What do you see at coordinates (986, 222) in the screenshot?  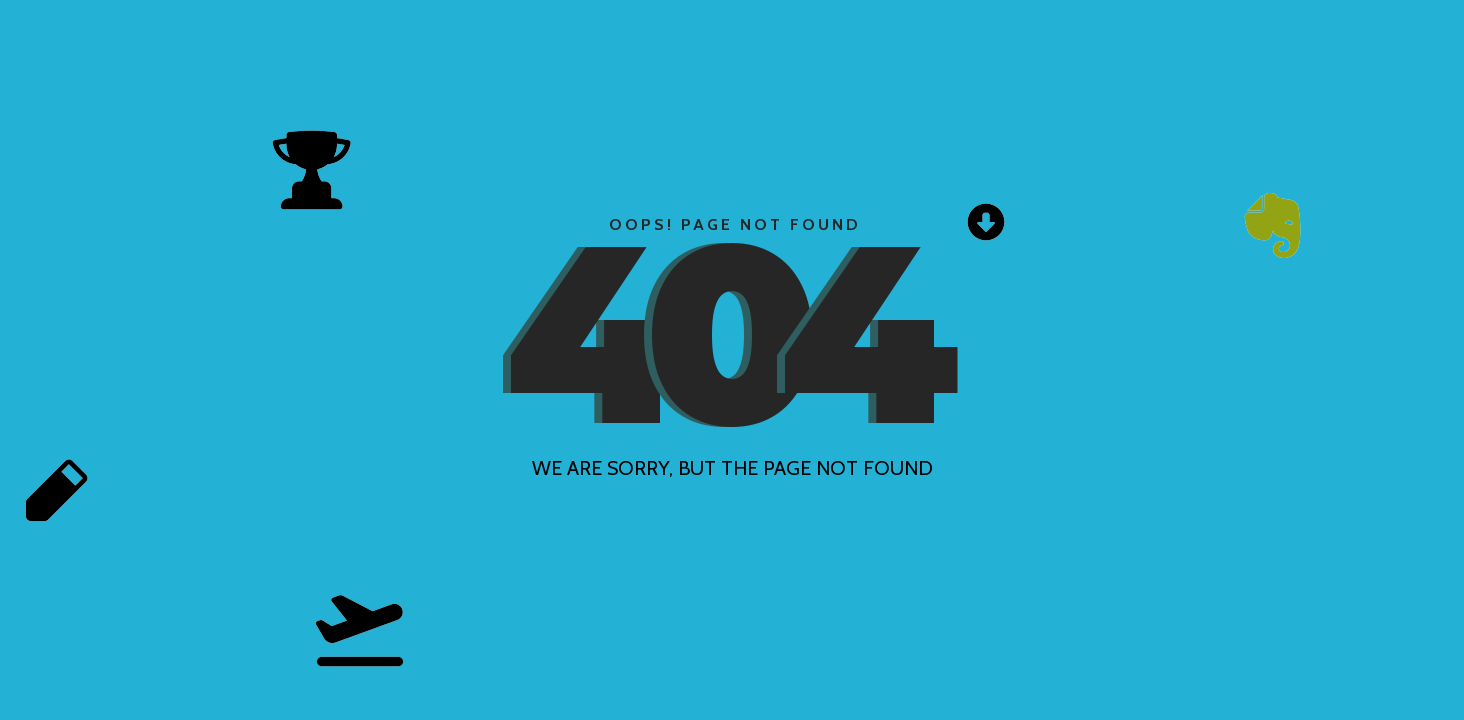 I see `download a file or content` at bounding box center [986, 222].